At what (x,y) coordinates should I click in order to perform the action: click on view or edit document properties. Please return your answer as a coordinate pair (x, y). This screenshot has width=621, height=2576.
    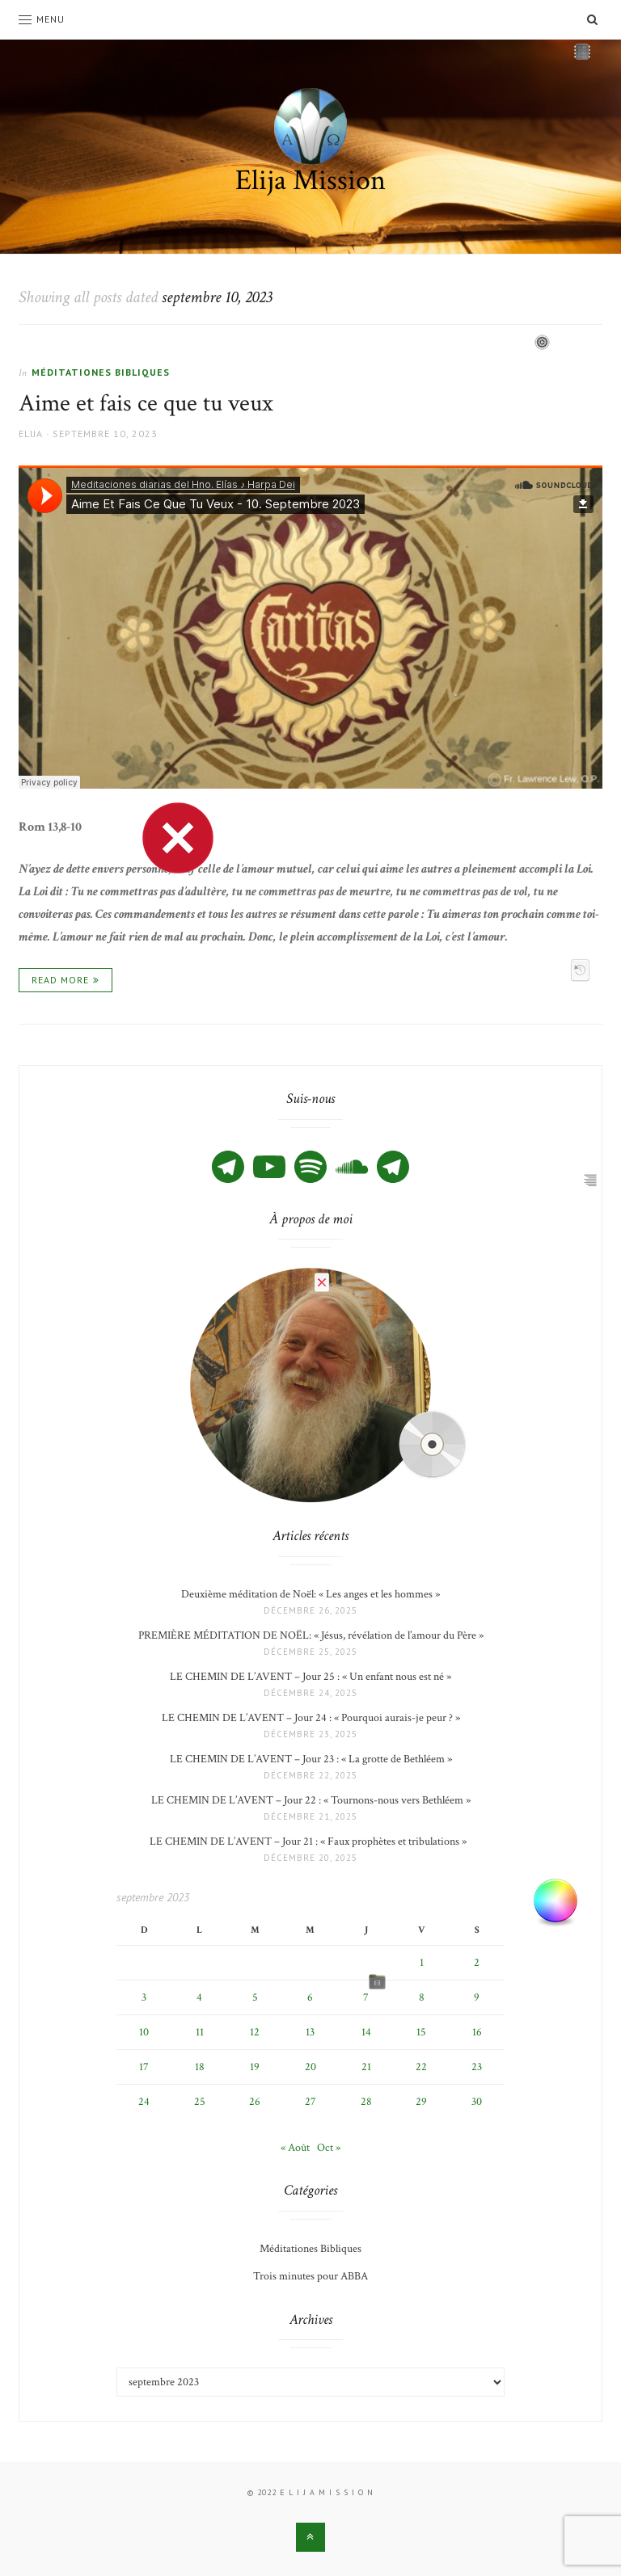
    Looking at the image, I should click on (542, 342).